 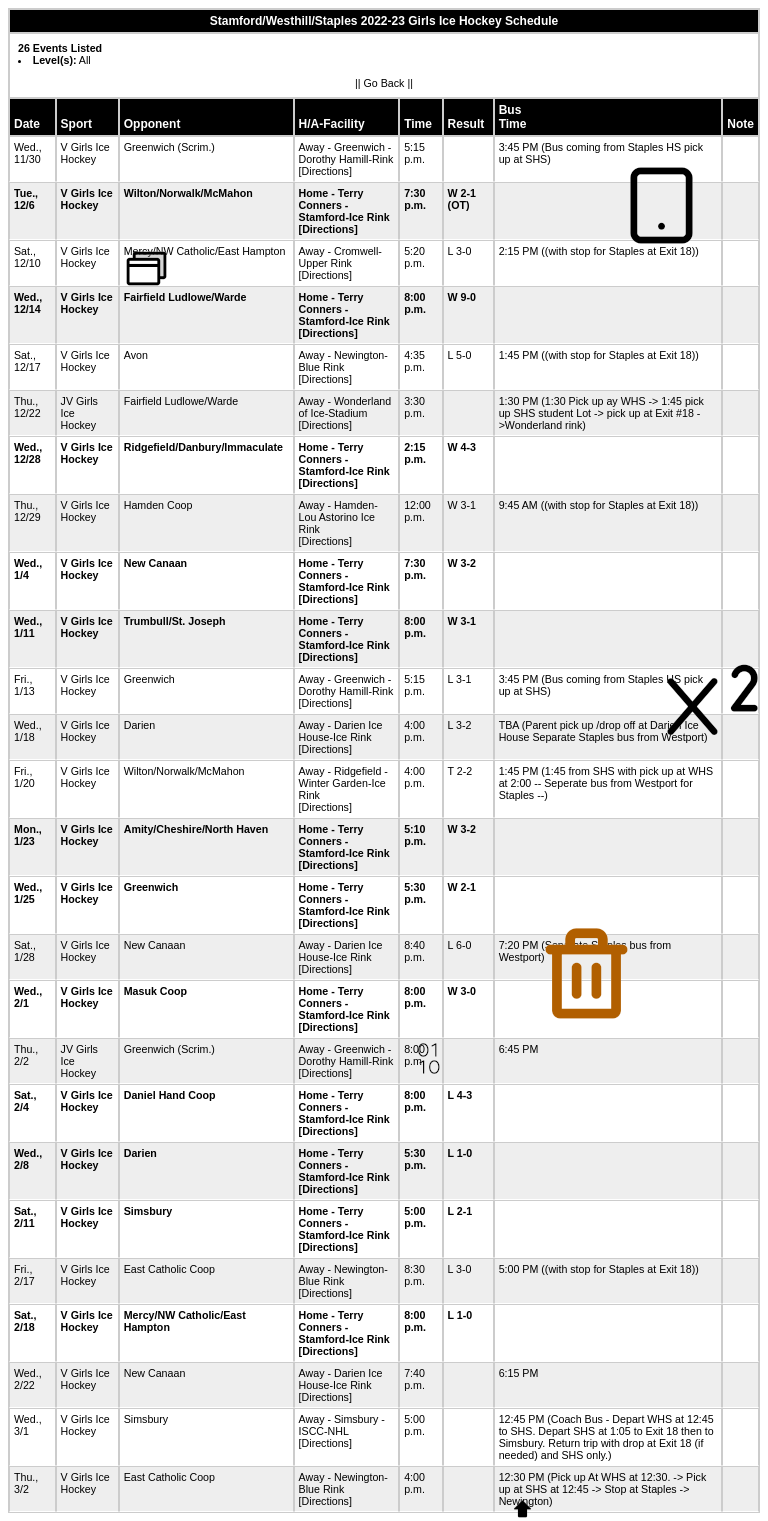 I want to click on upload a file or content, so click(x=522, y=1509).